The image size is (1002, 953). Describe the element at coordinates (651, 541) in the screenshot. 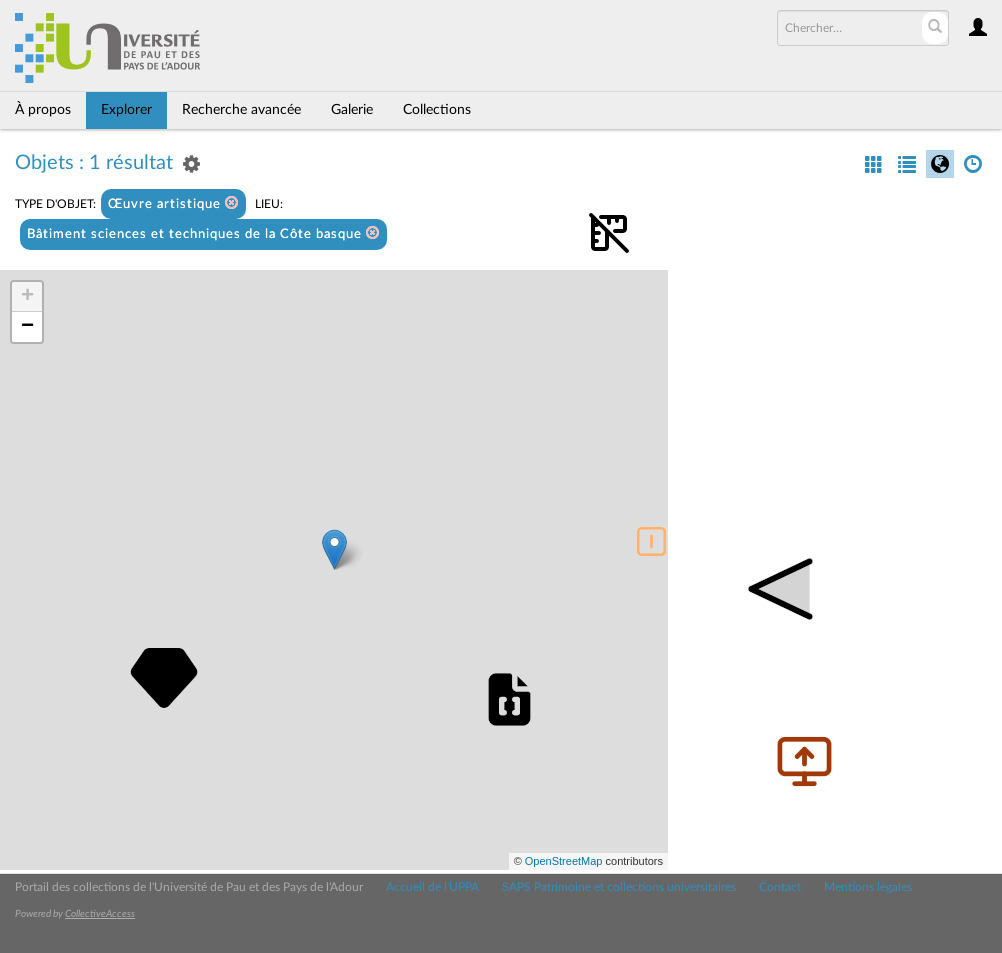

I see `access information or details` at that location.